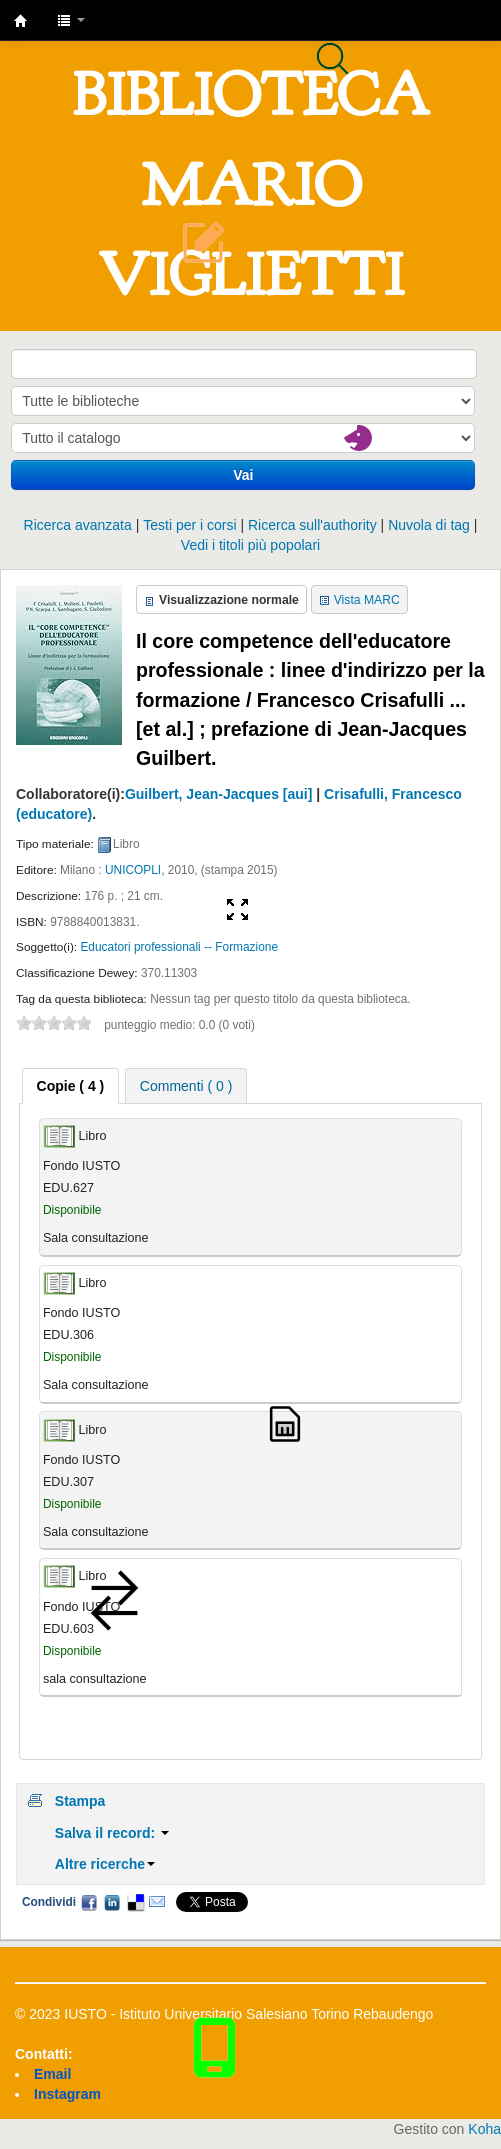  Describe the element at coordinates (237, 909) in the screenshot. I see `expand to fullscreen view` at that location.